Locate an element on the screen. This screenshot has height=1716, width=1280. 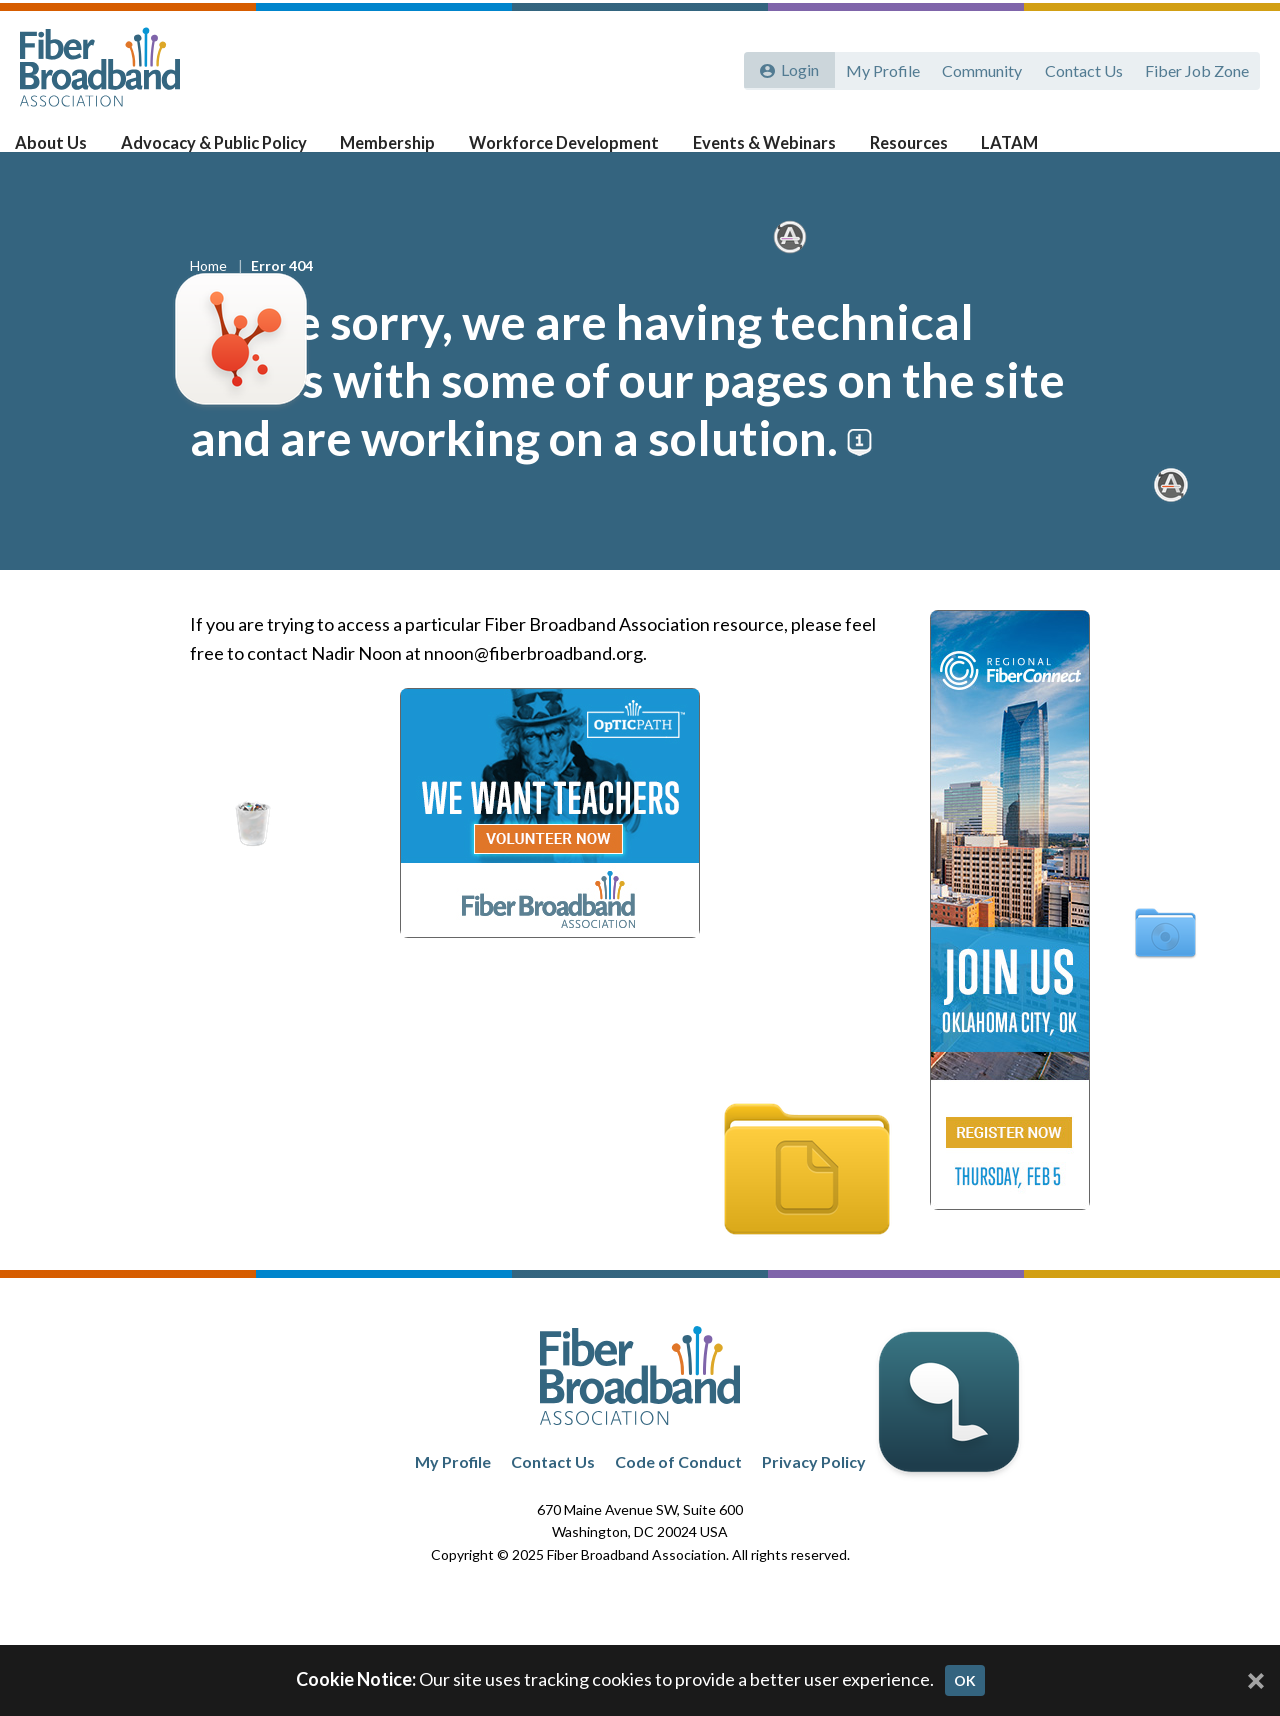
launch visualvm application is located at coordinates (241, 339).